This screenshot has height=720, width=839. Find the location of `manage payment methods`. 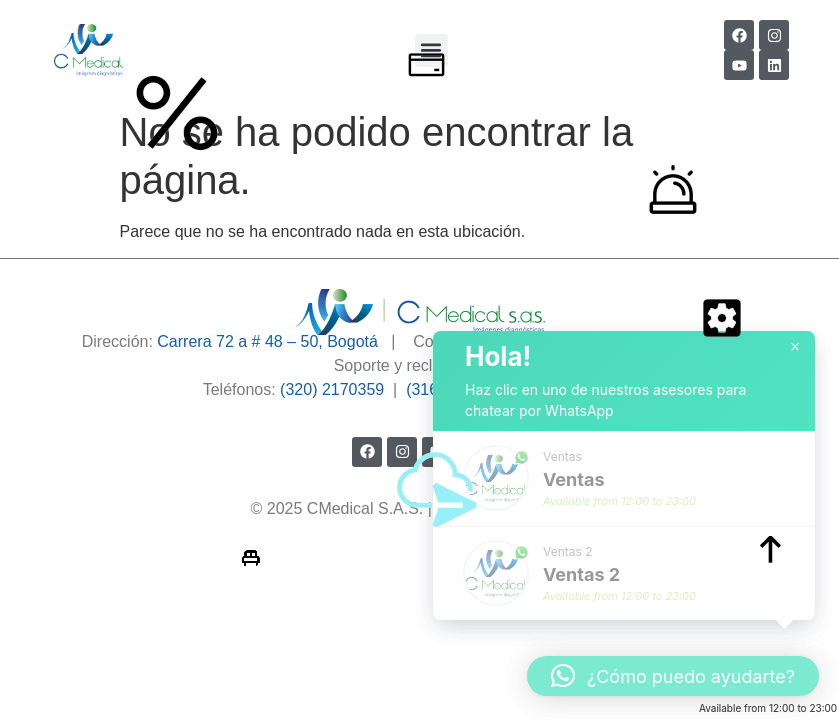

manage payment methods is located at coordinates (426, 63).